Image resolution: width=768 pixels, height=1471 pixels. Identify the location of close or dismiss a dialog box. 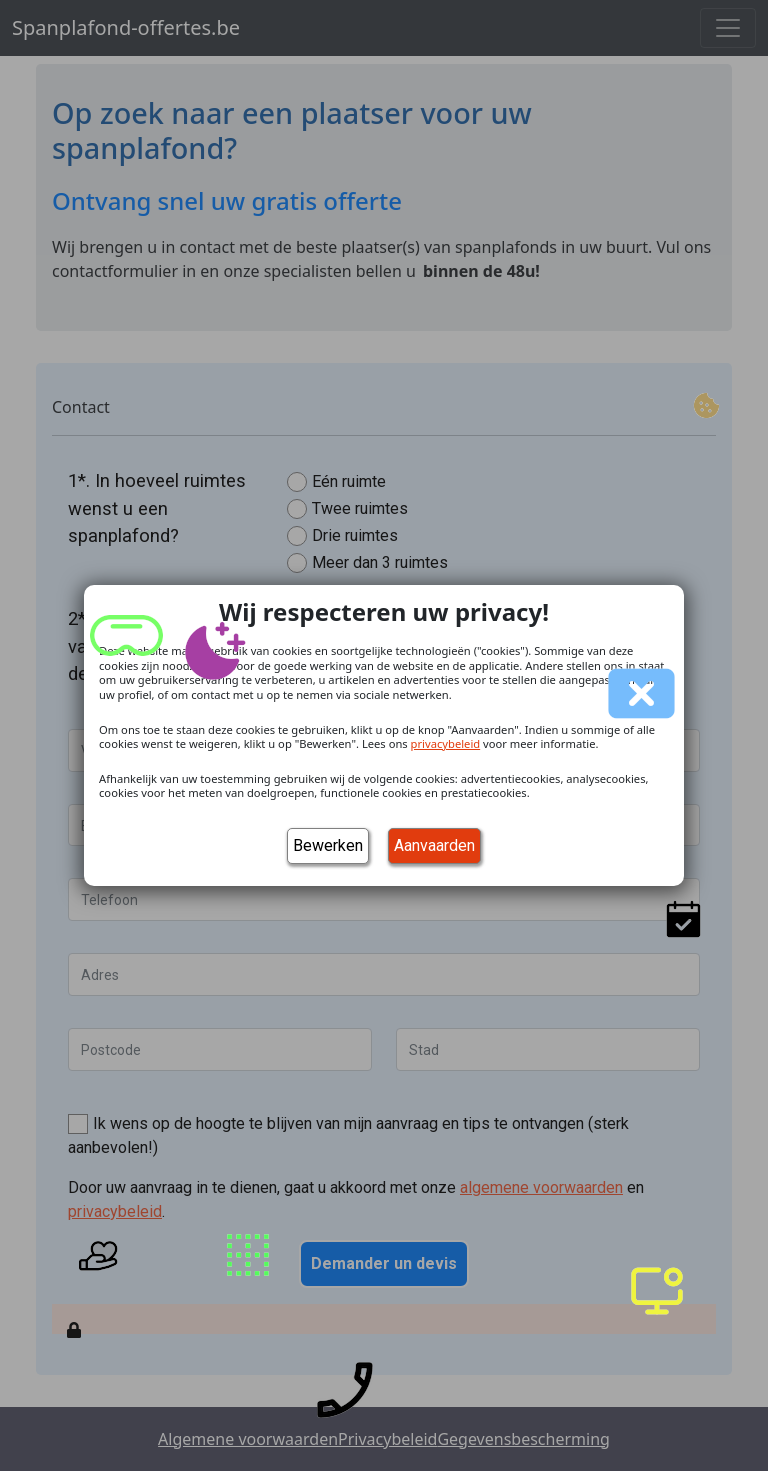
(641, 693).